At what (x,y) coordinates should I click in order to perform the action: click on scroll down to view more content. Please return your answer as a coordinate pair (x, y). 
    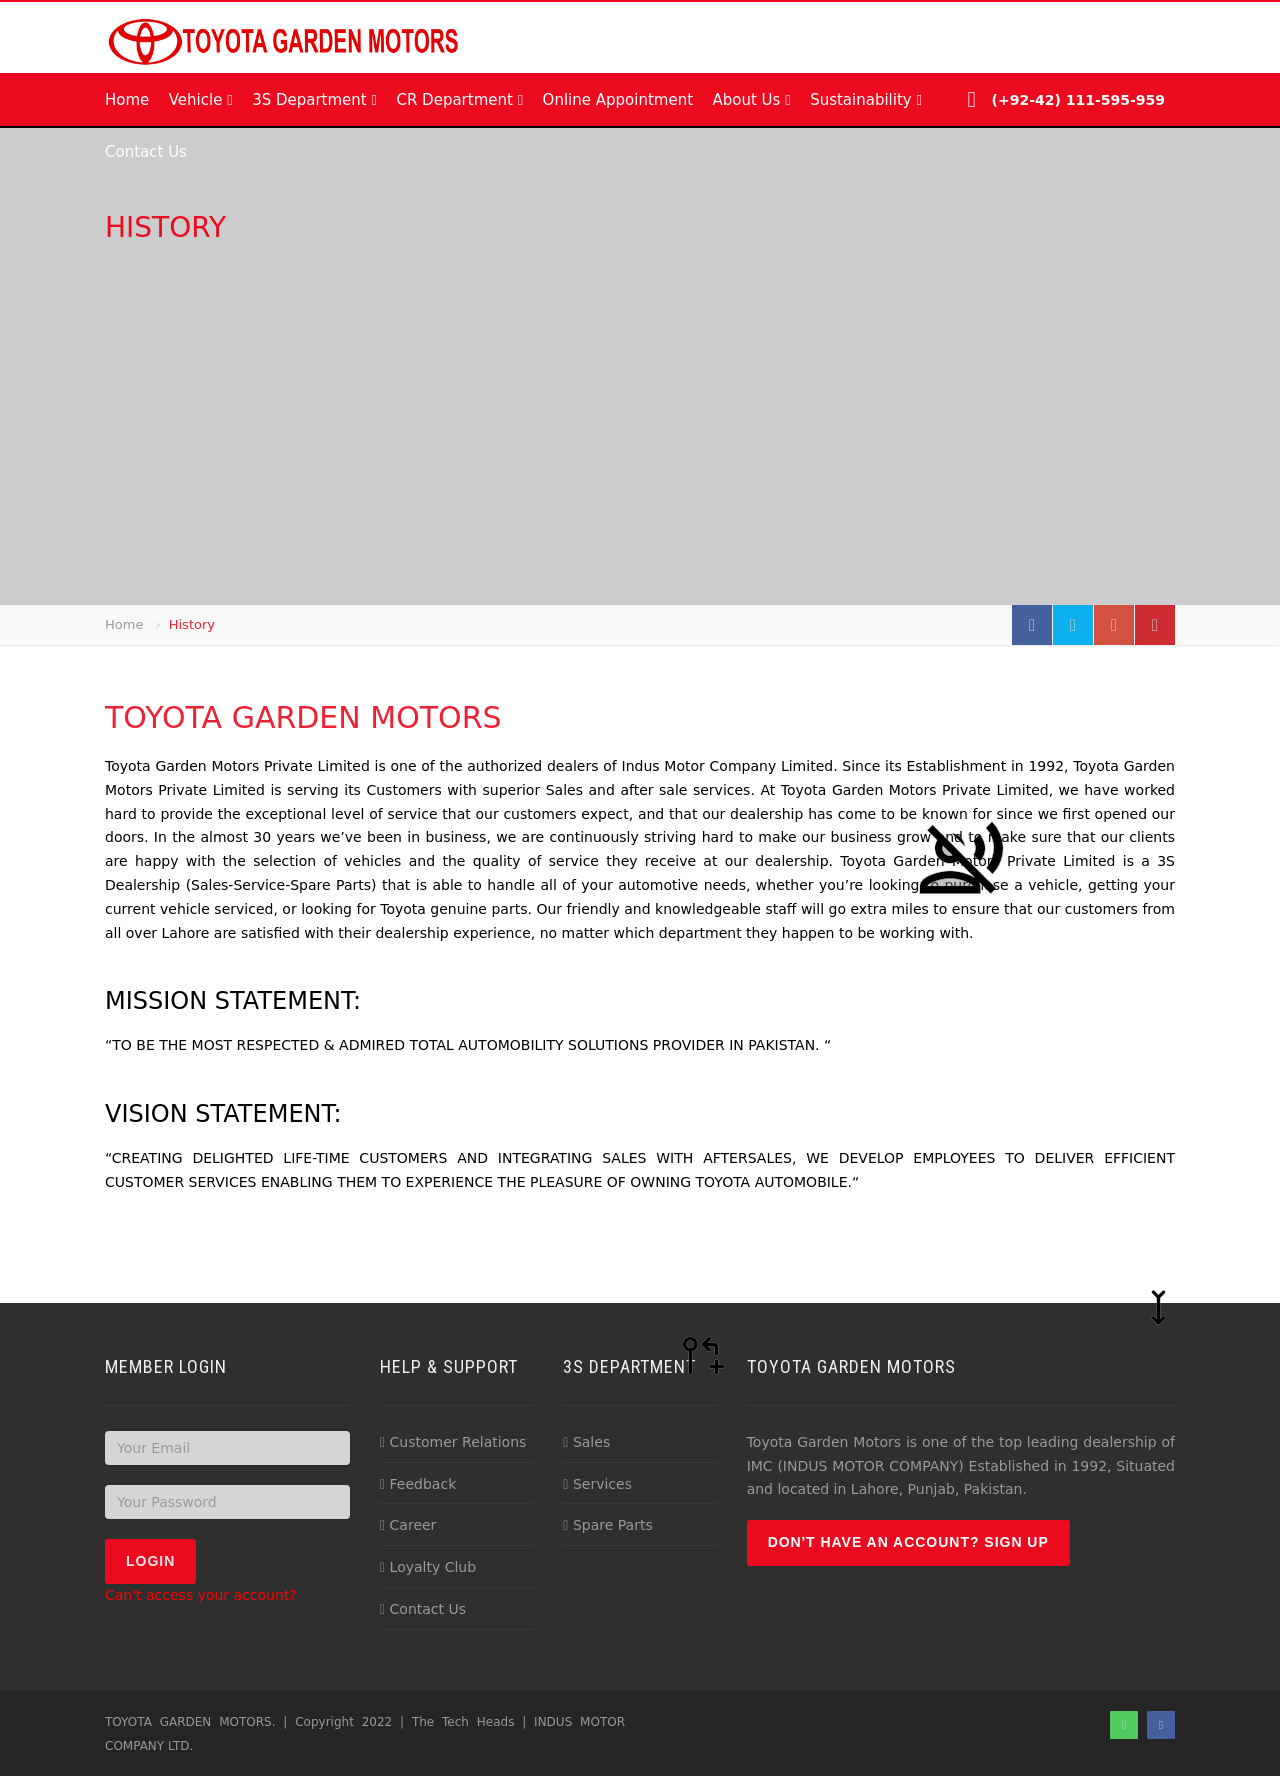
    Looking at the image, I should click on (1158, 1307).